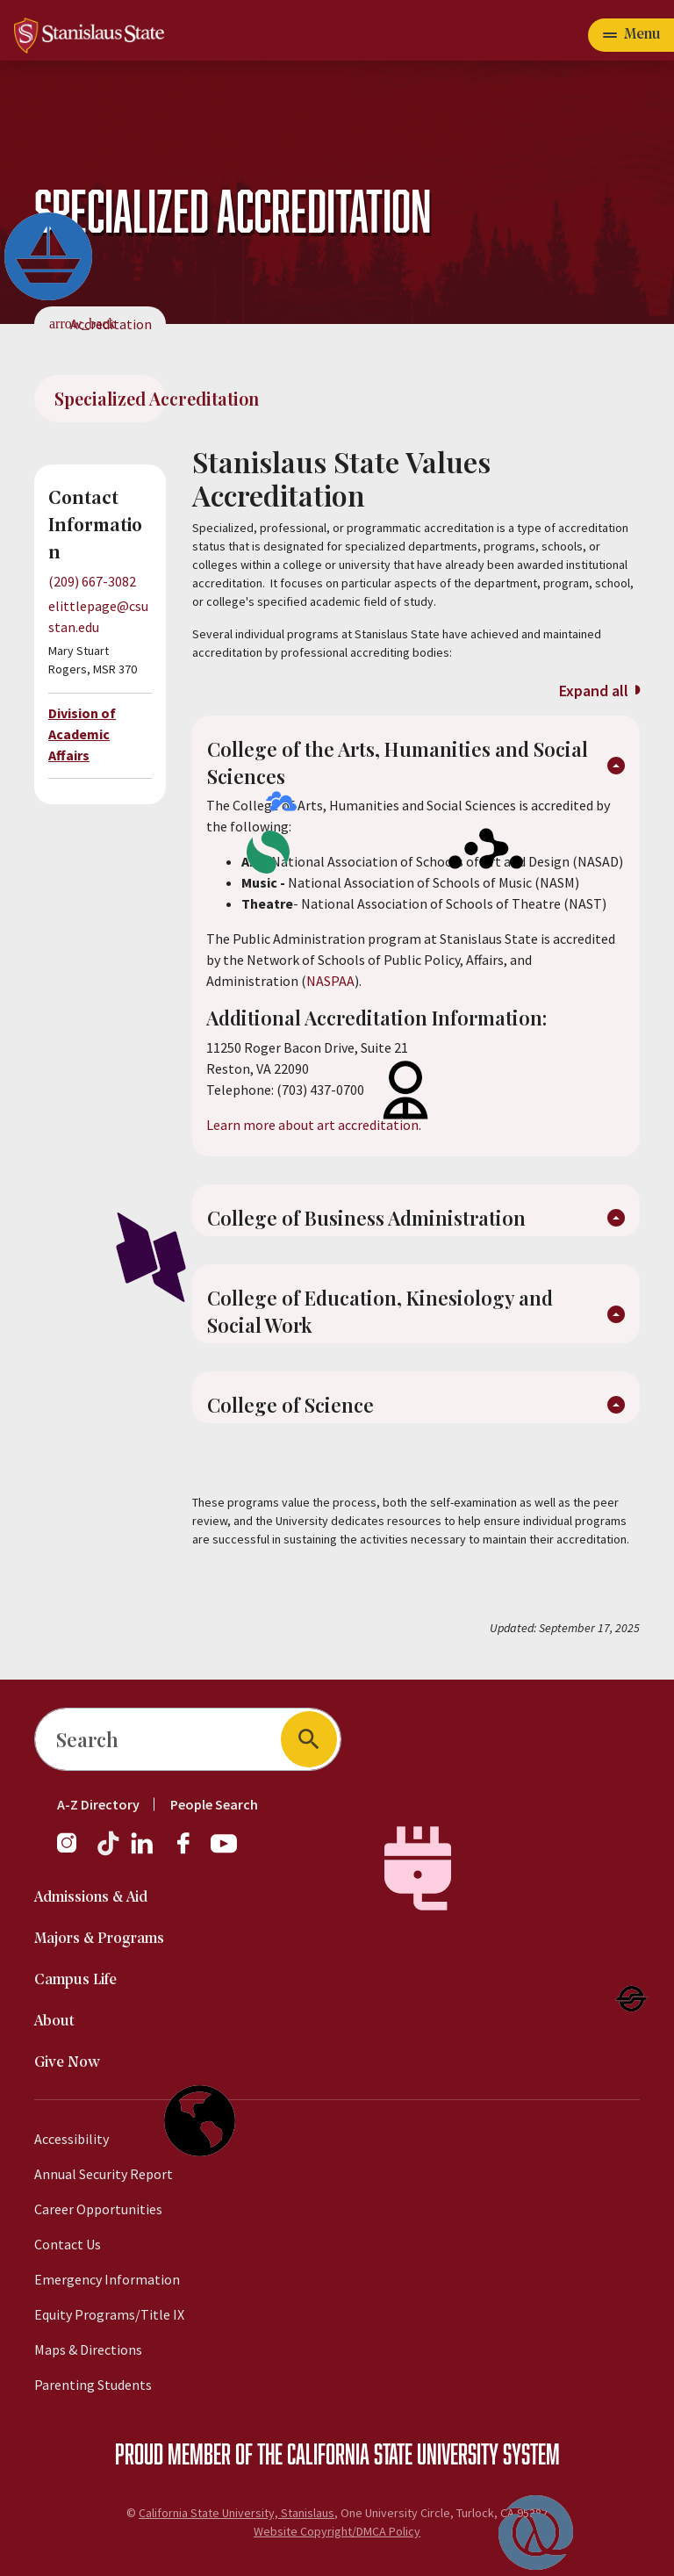  Describe the element at coordinates (199, 2120) in the screenshot. I see `view global or worldwide settings` at that location.